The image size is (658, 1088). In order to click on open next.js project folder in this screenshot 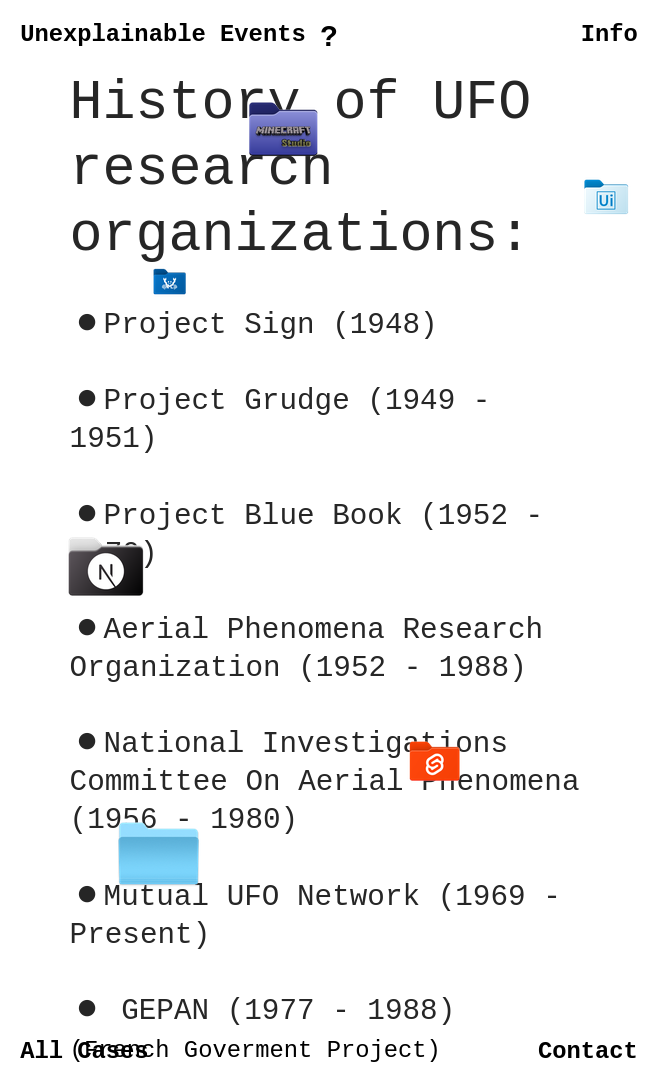, I will do `click(105, 568)`.